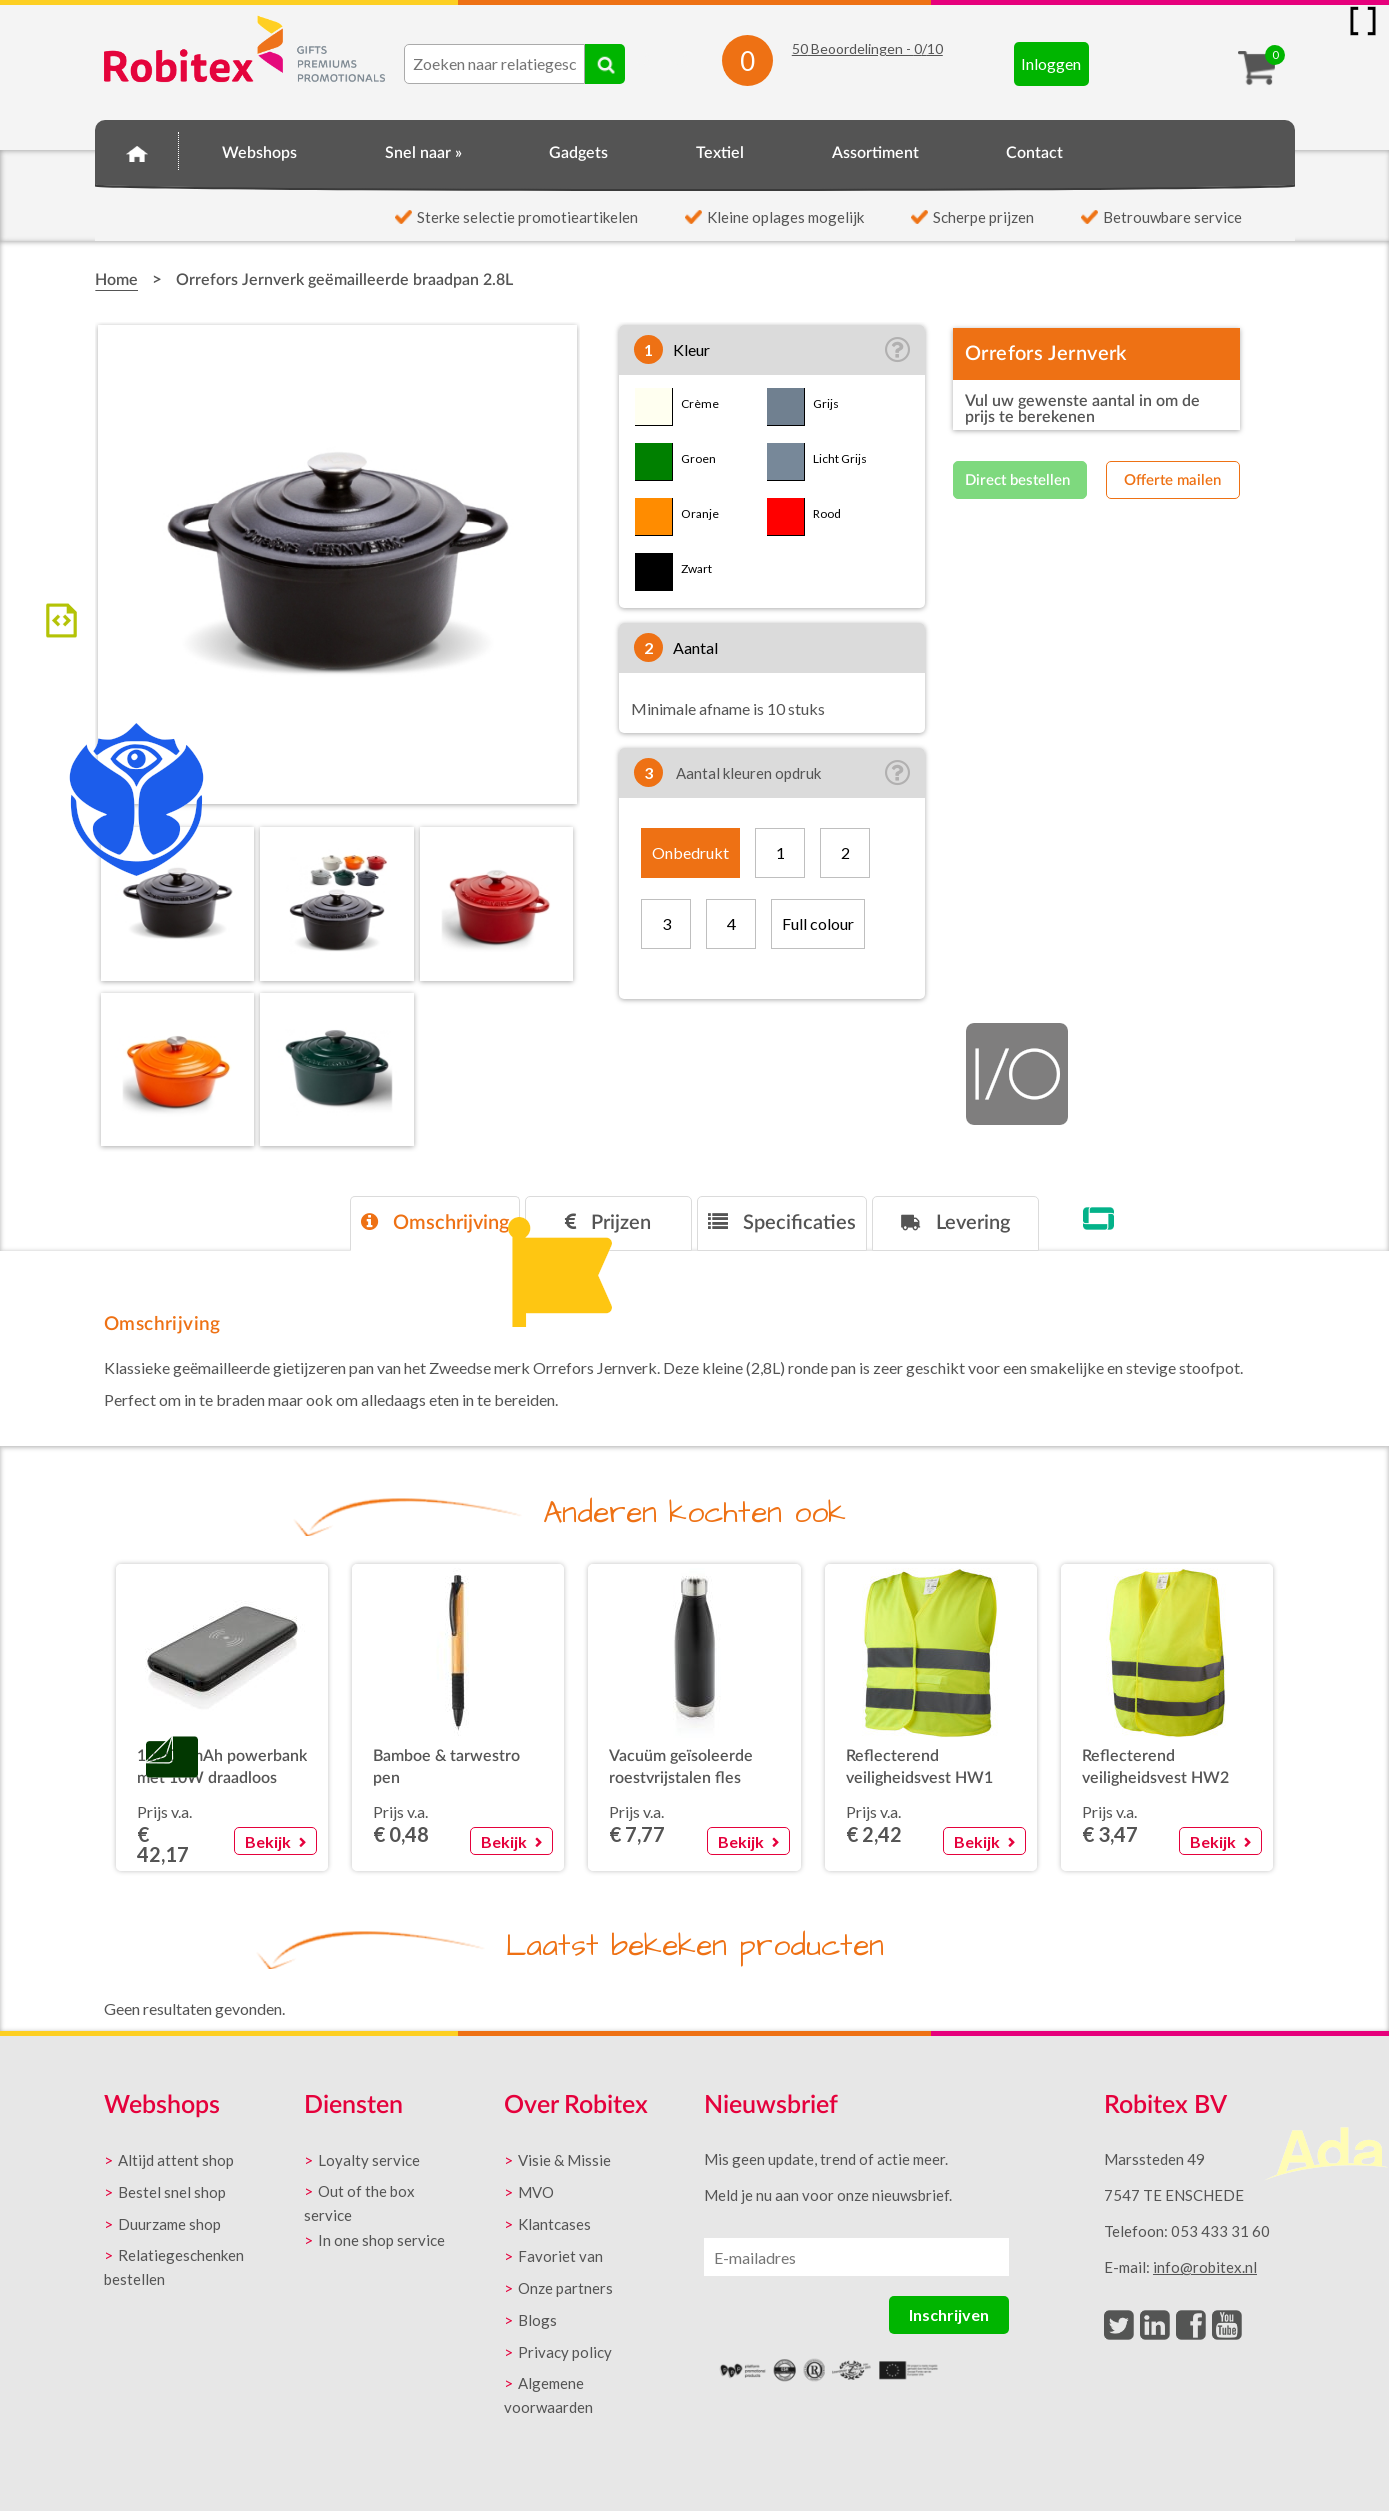 This screenshot has width=1389, height=2511. Describe the element at coordinates (1098, 1218) in the screenshot. I see `open google tv app` at that location.